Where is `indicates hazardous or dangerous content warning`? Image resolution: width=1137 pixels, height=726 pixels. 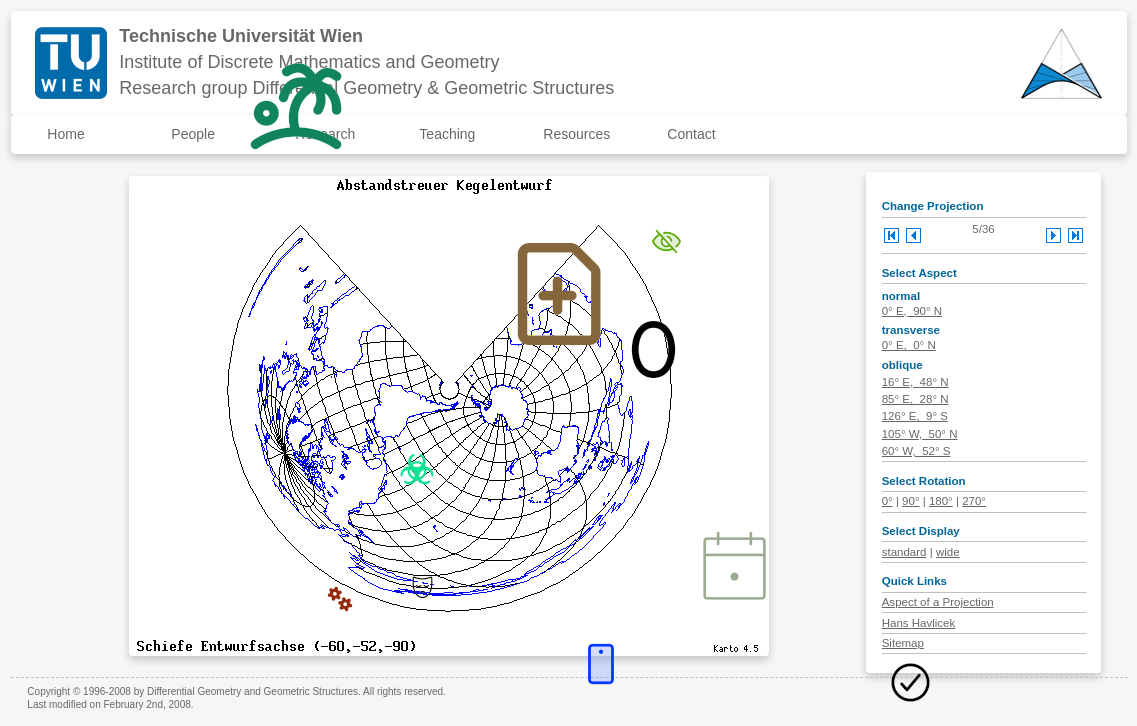 indicates hazardous or dangerous content warning is located at coordinates (417, 470).